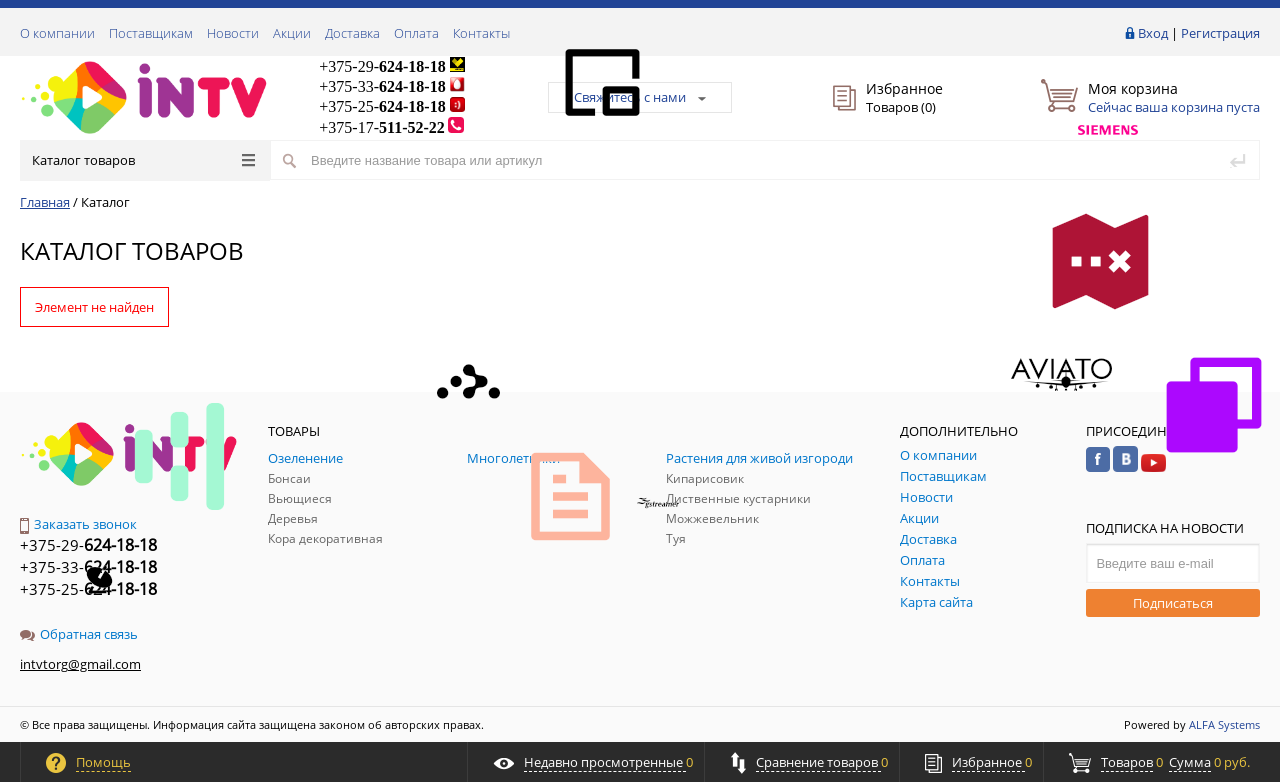 Image resolution: width=1280 pixels, height=782 pixels. I want to click on react router library logo, so click(468, 381).